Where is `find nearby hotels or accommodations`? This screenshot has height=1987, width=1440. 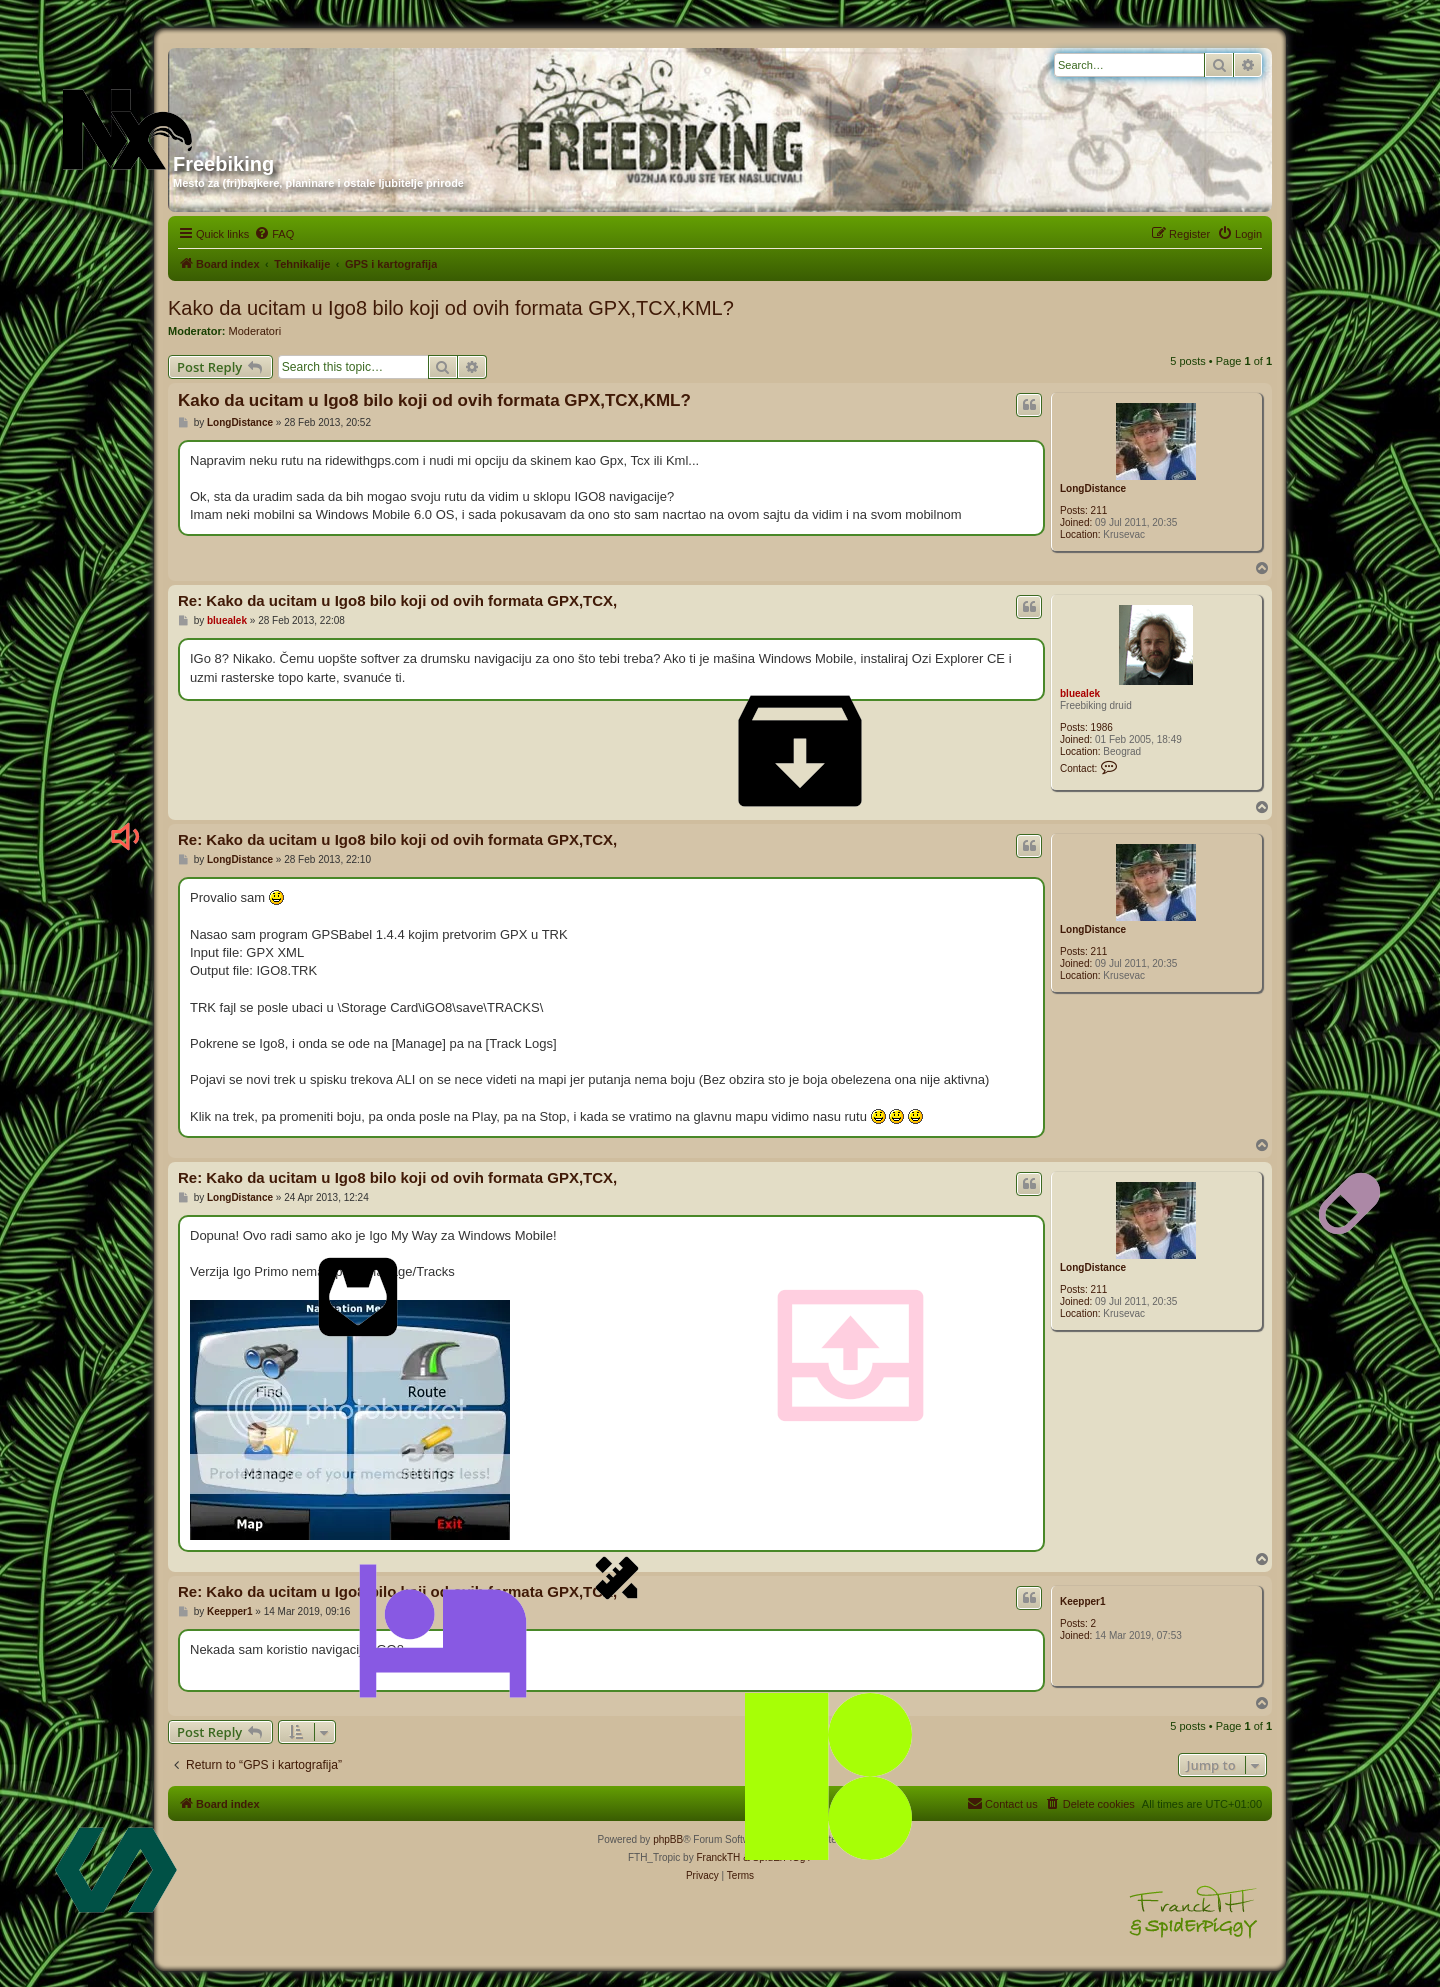 find nearby hotels or accommodations is located at coordinates (443, 1631).